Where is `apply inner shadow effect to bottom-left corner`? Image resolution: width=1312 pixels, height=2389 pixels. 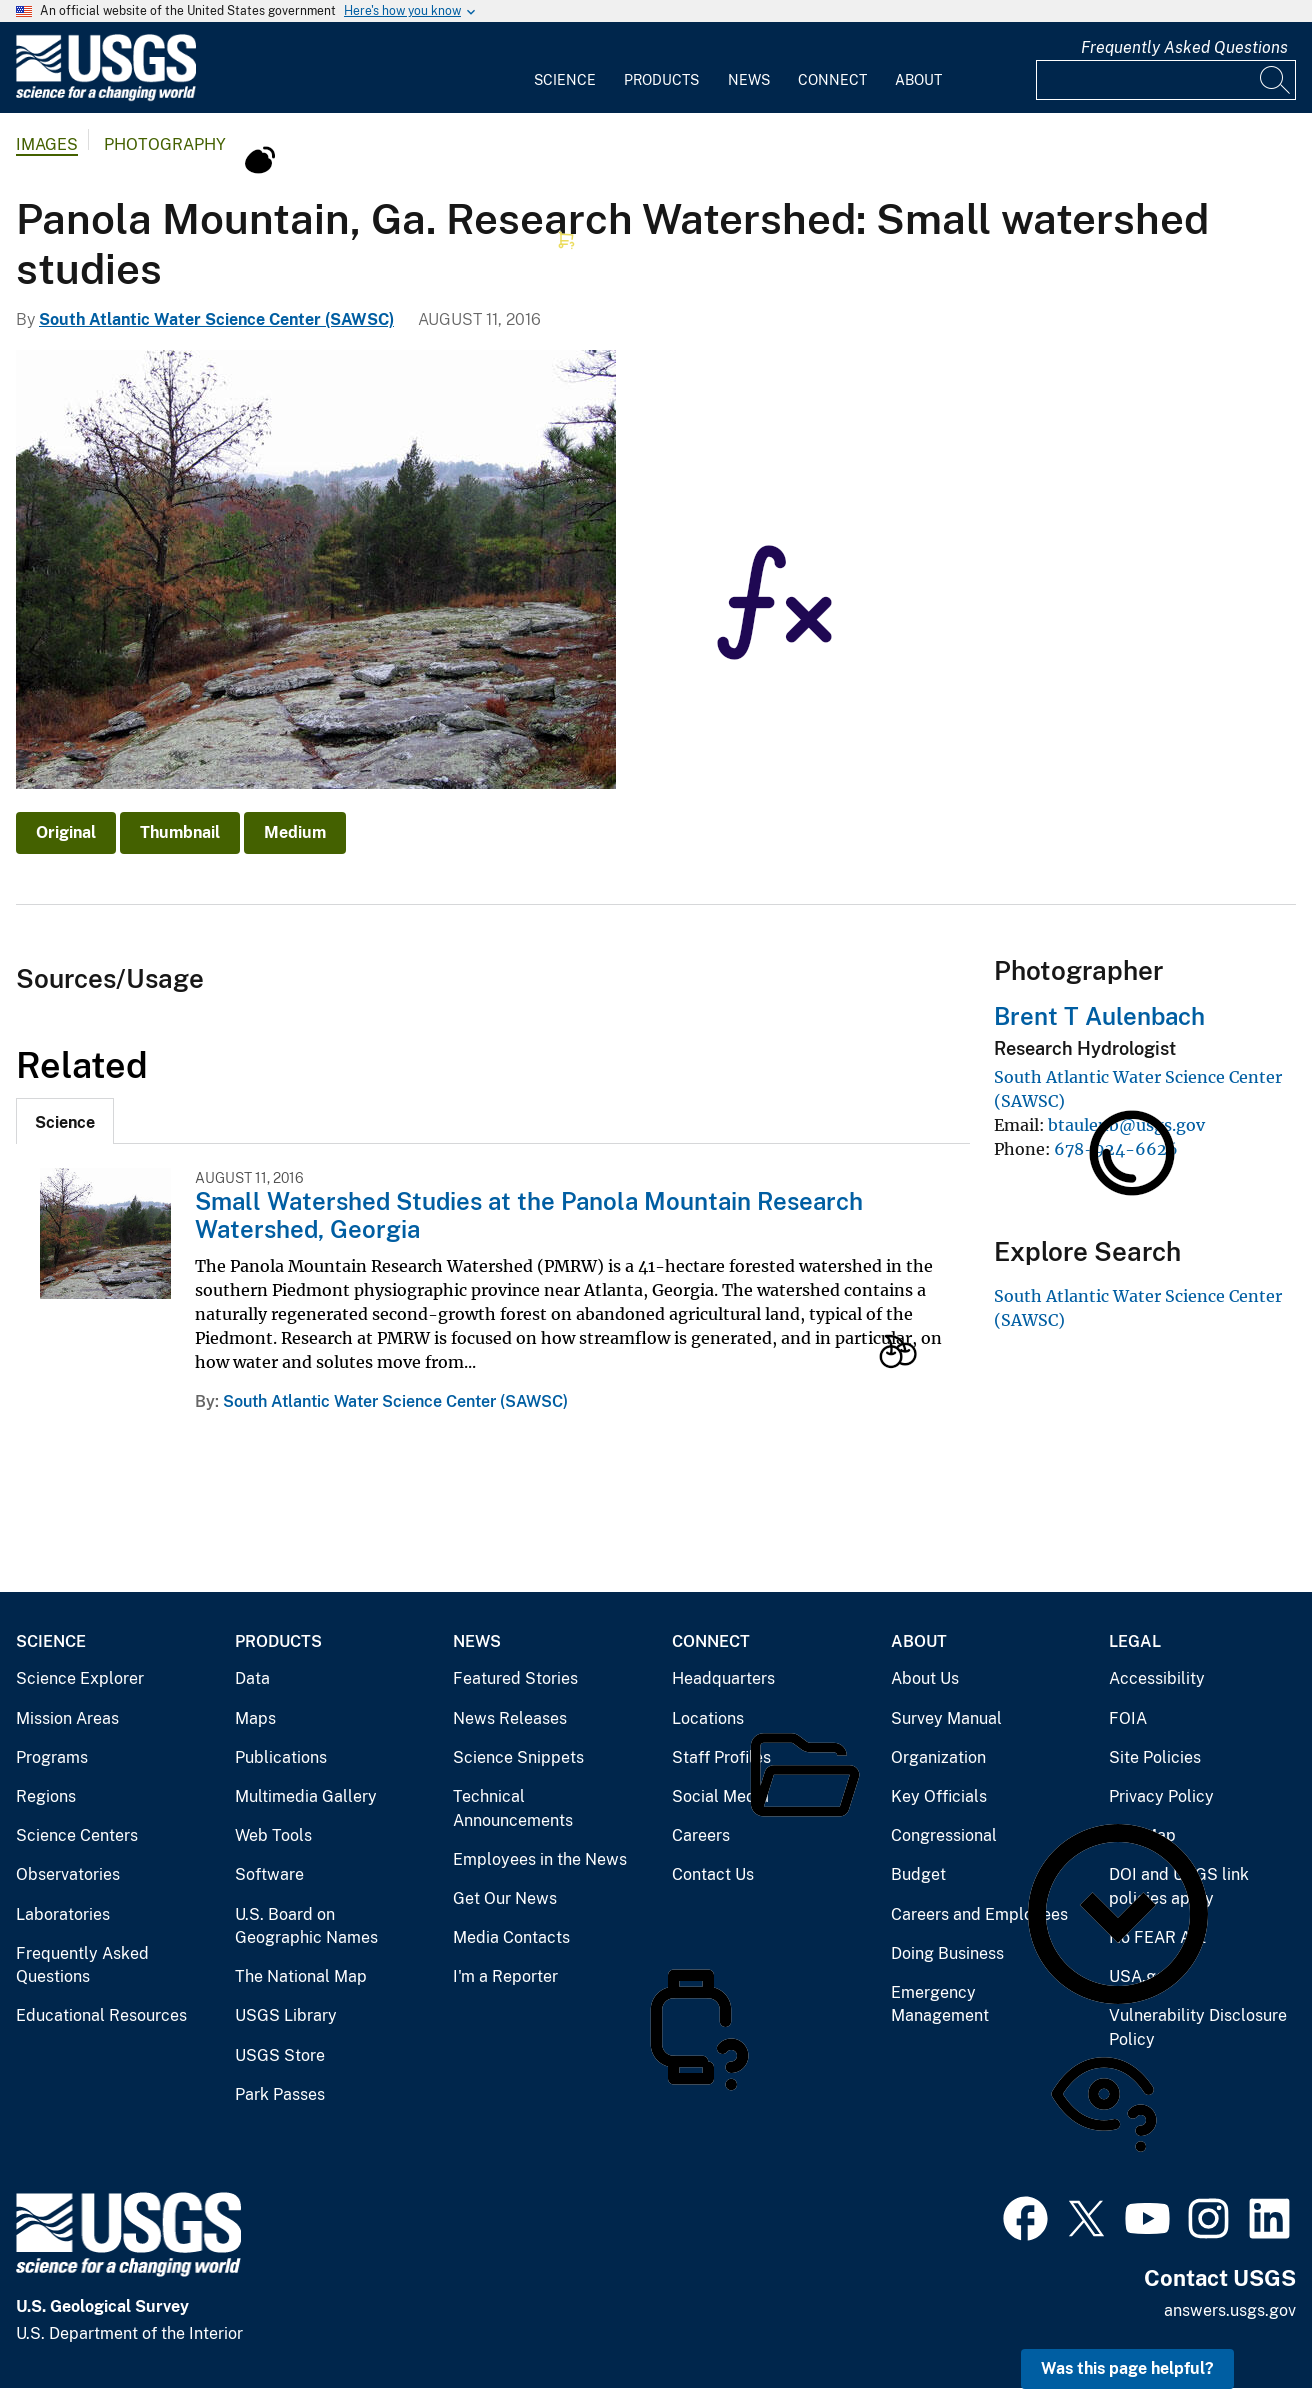 apply inner shadow effect to bottom-left corner is located at coordinates (1132, 1153).